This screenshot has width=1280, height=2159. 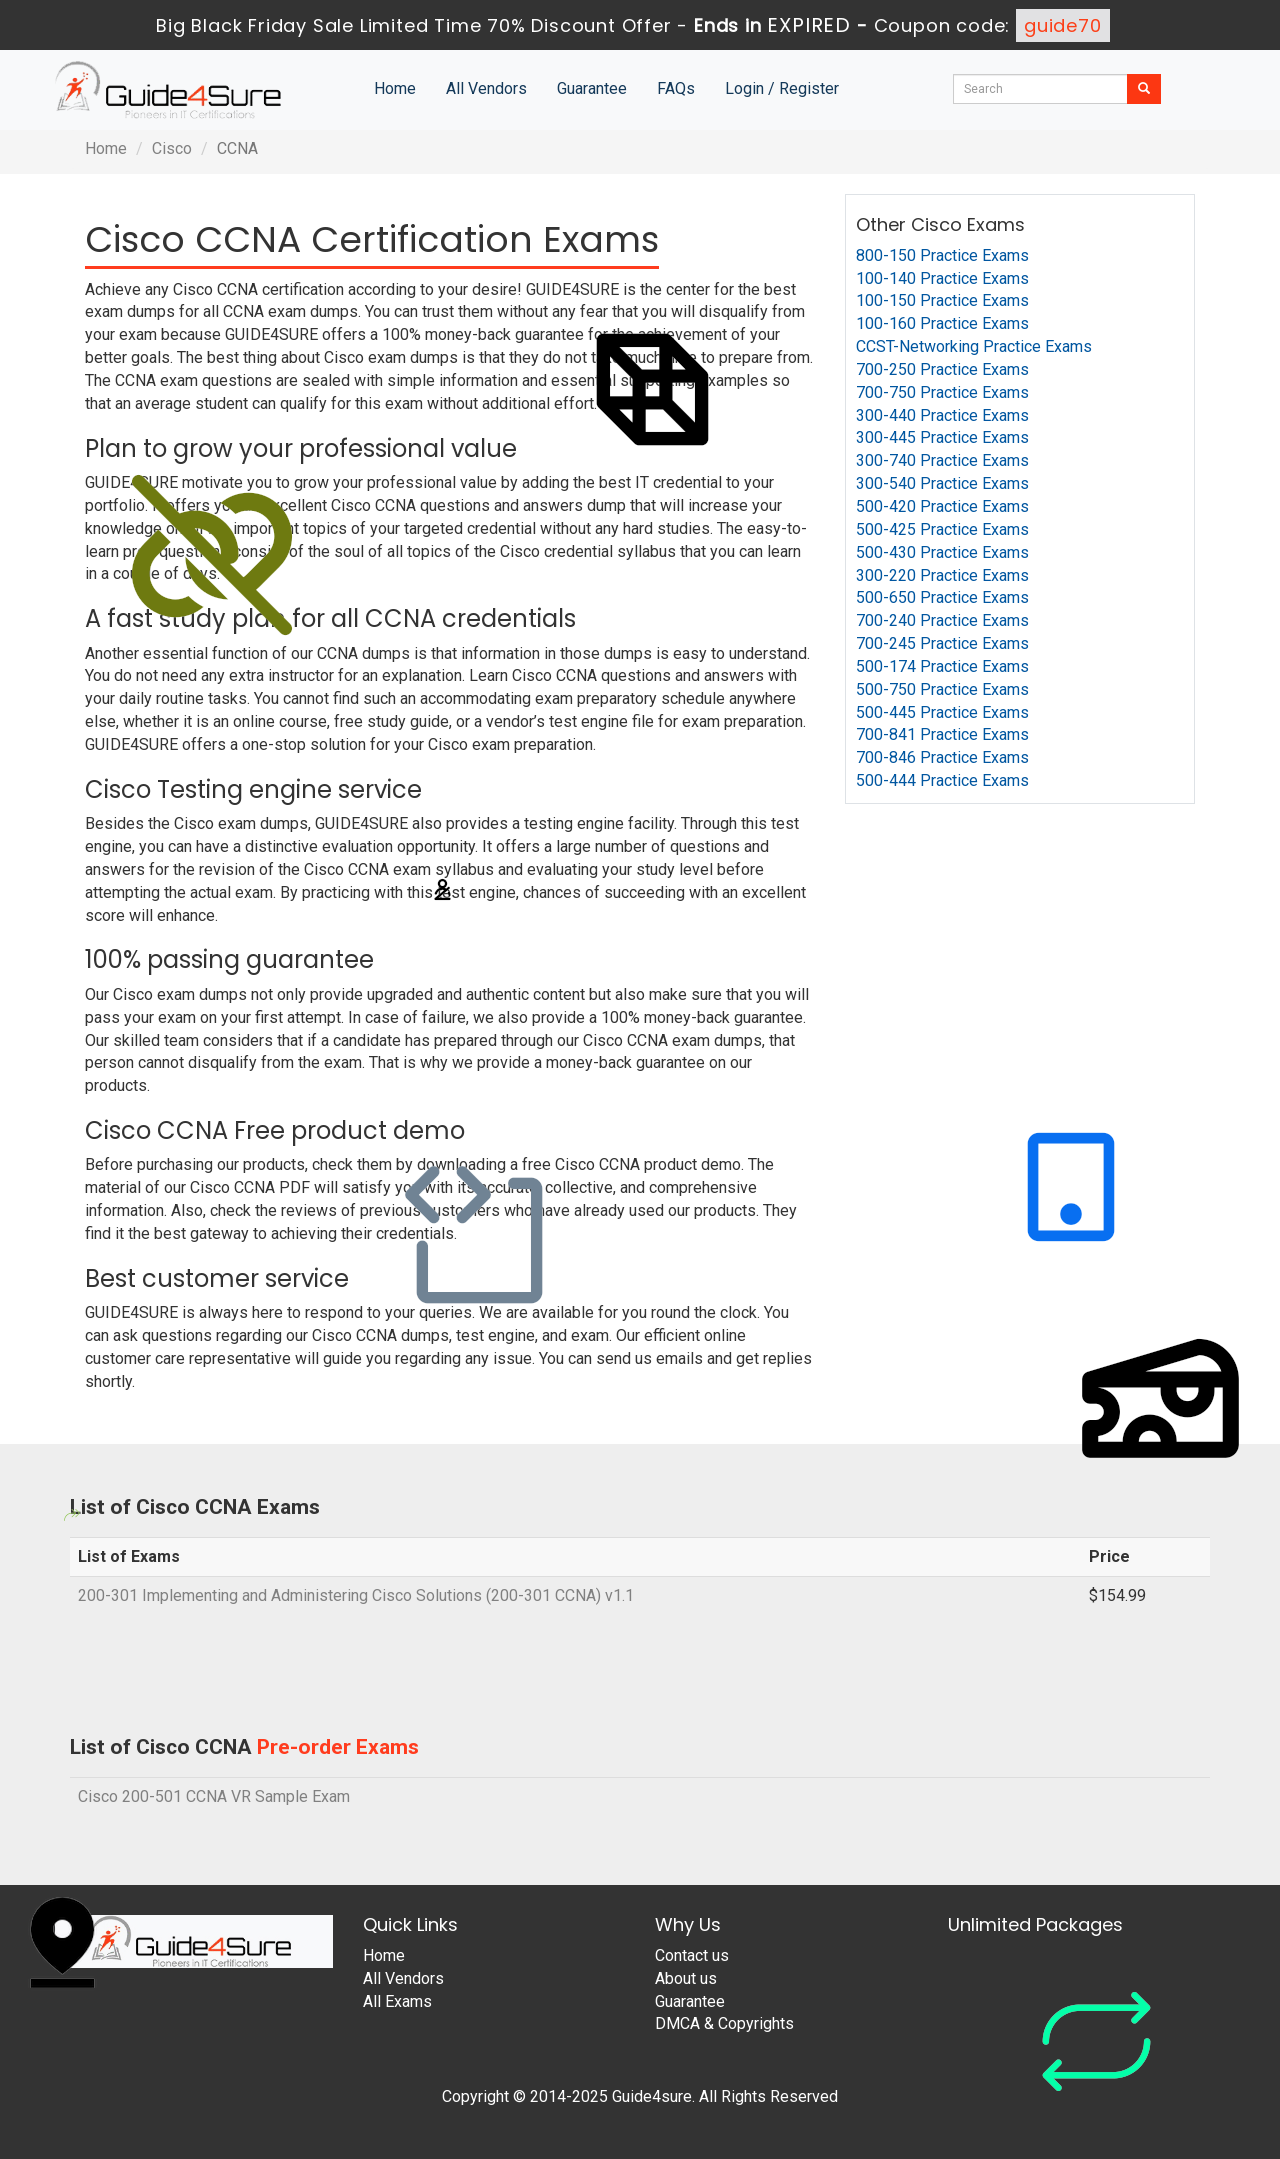 I want to click on enable repeat mode for media playback, so click(x=1096, y=2041).